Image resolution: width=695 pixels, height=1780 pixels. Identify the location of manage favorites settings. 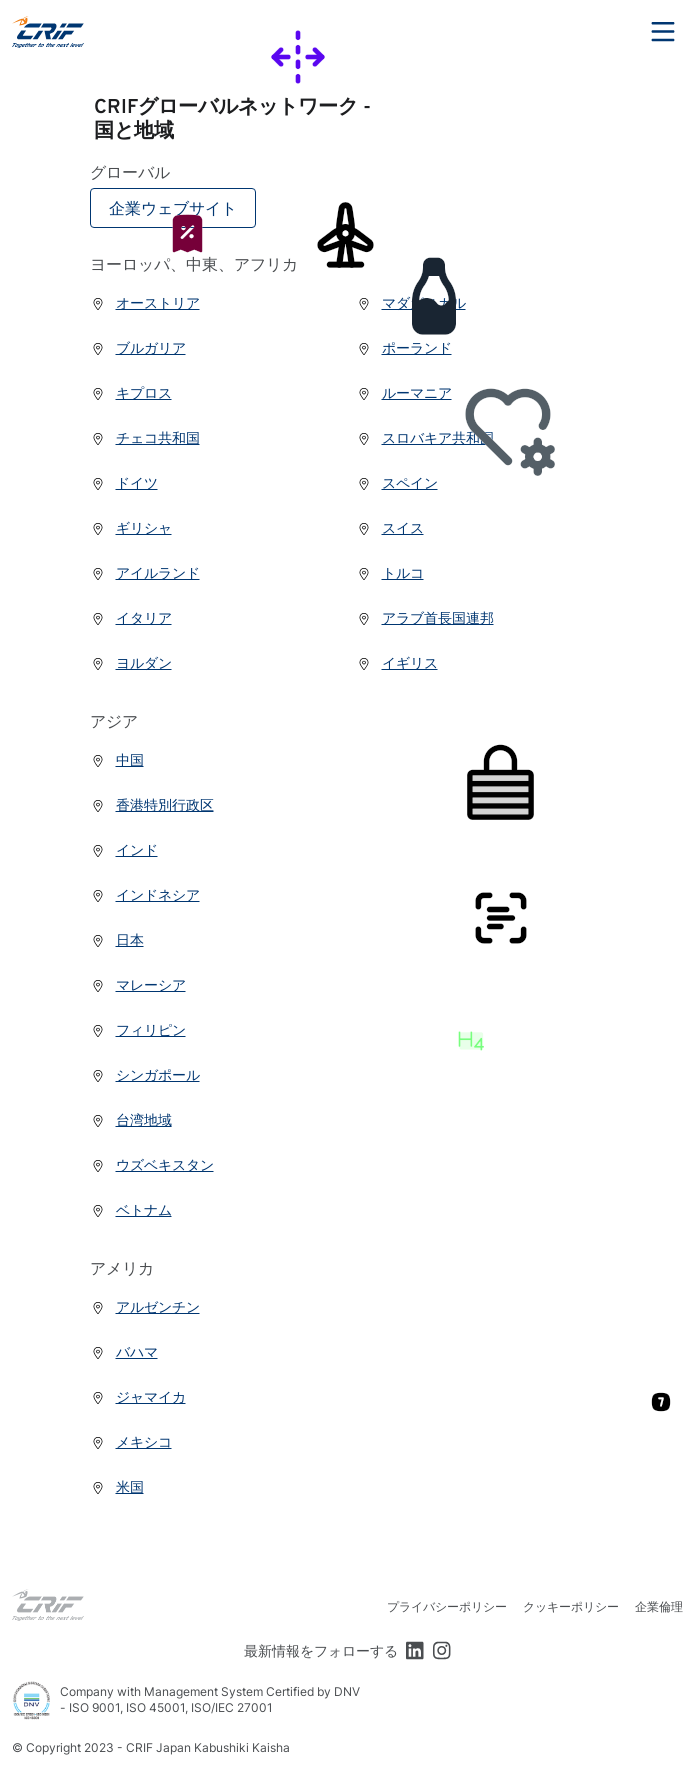
(508, 427).